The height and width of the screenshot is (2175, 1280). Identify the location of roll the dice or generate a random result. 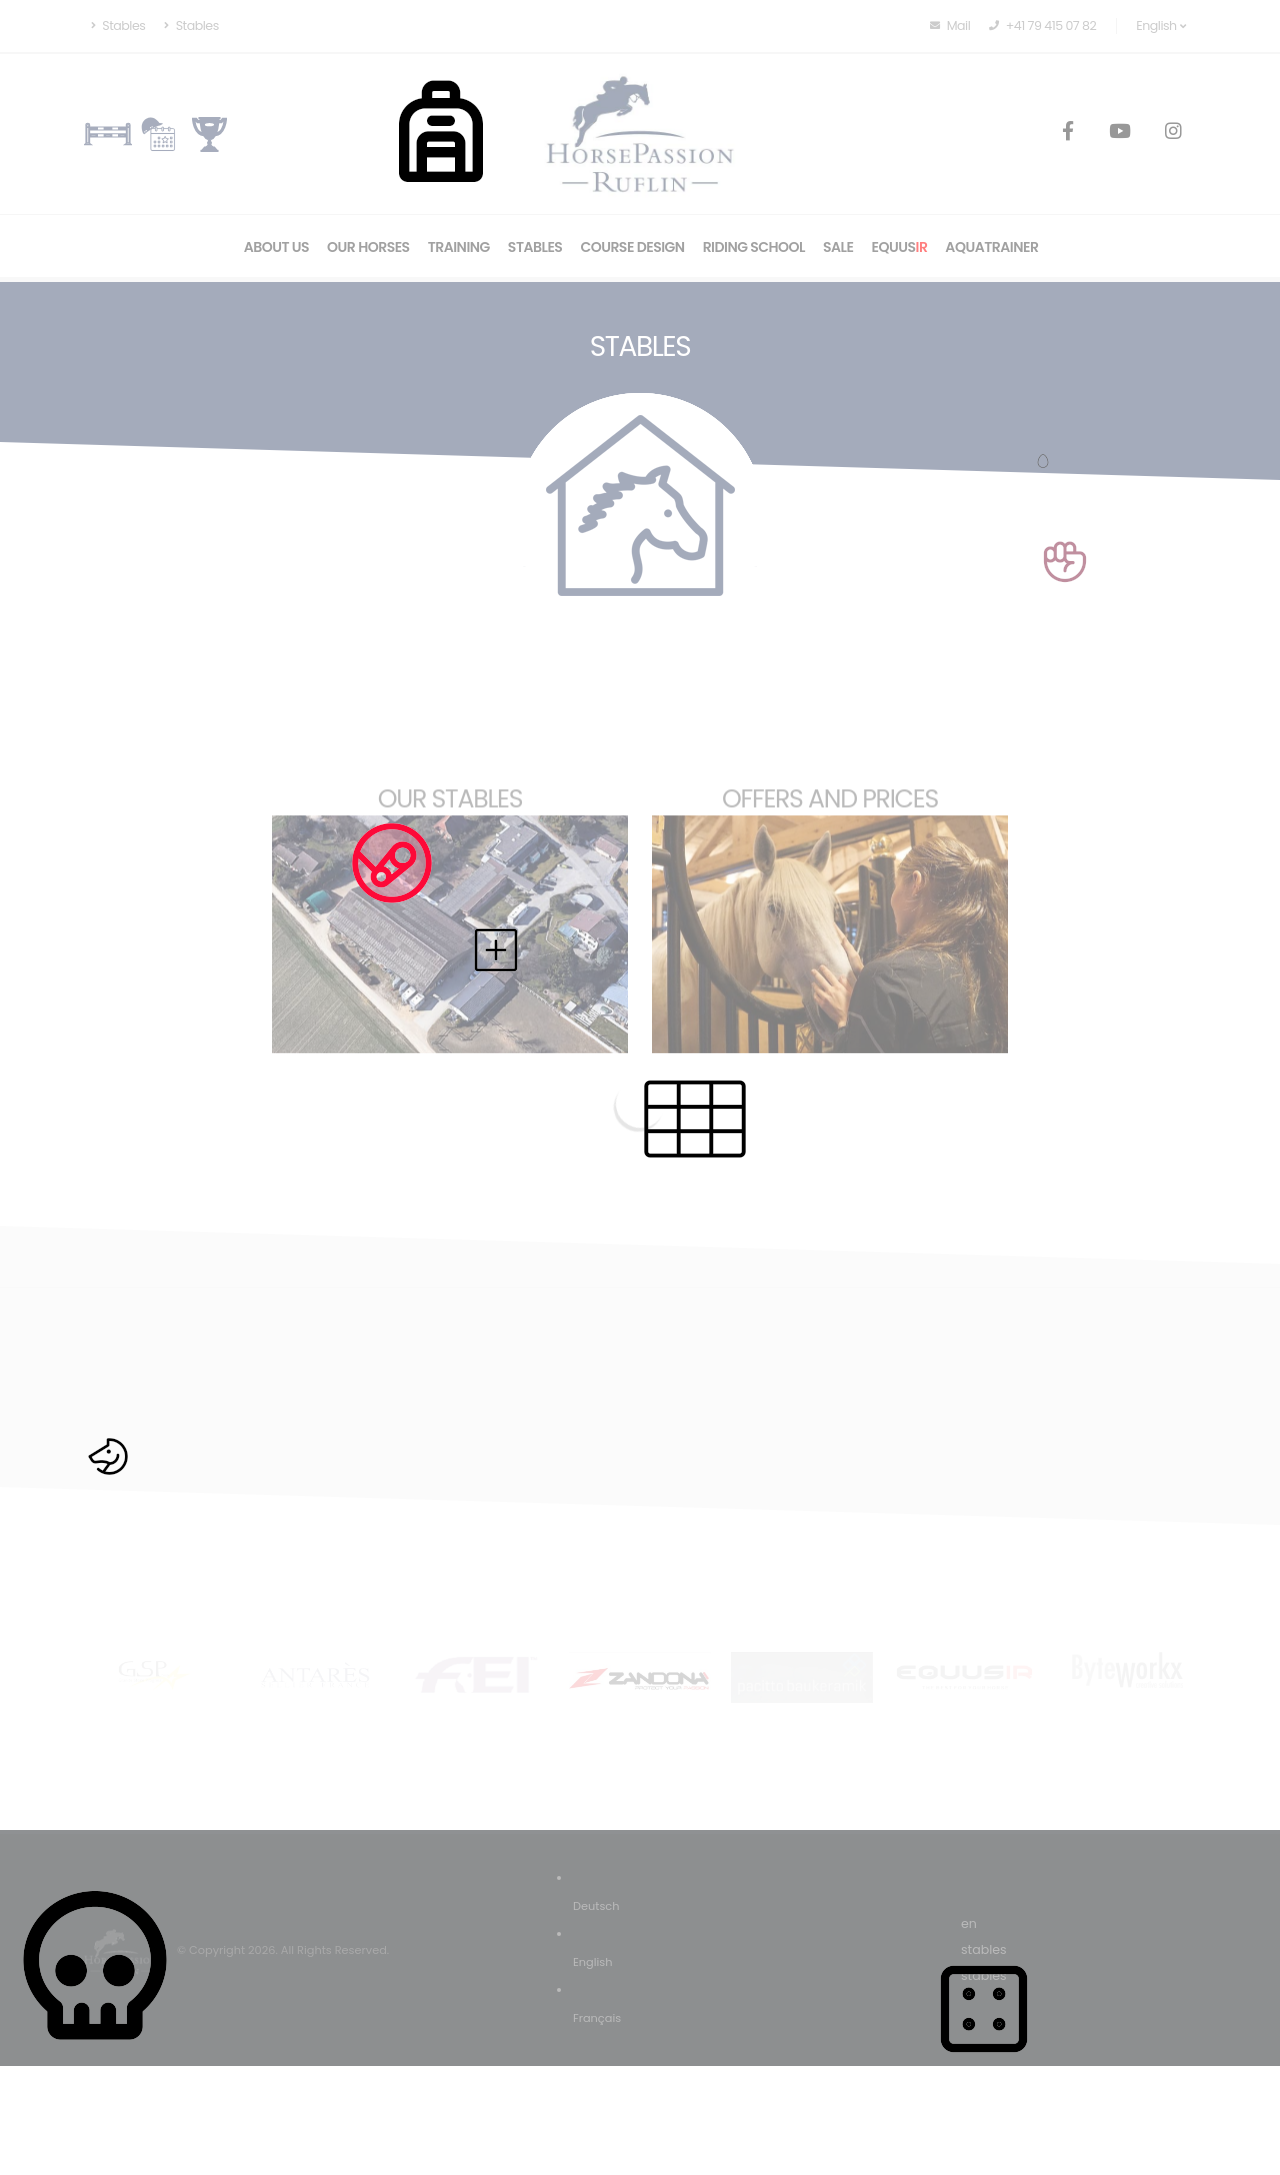
(984, 2009).